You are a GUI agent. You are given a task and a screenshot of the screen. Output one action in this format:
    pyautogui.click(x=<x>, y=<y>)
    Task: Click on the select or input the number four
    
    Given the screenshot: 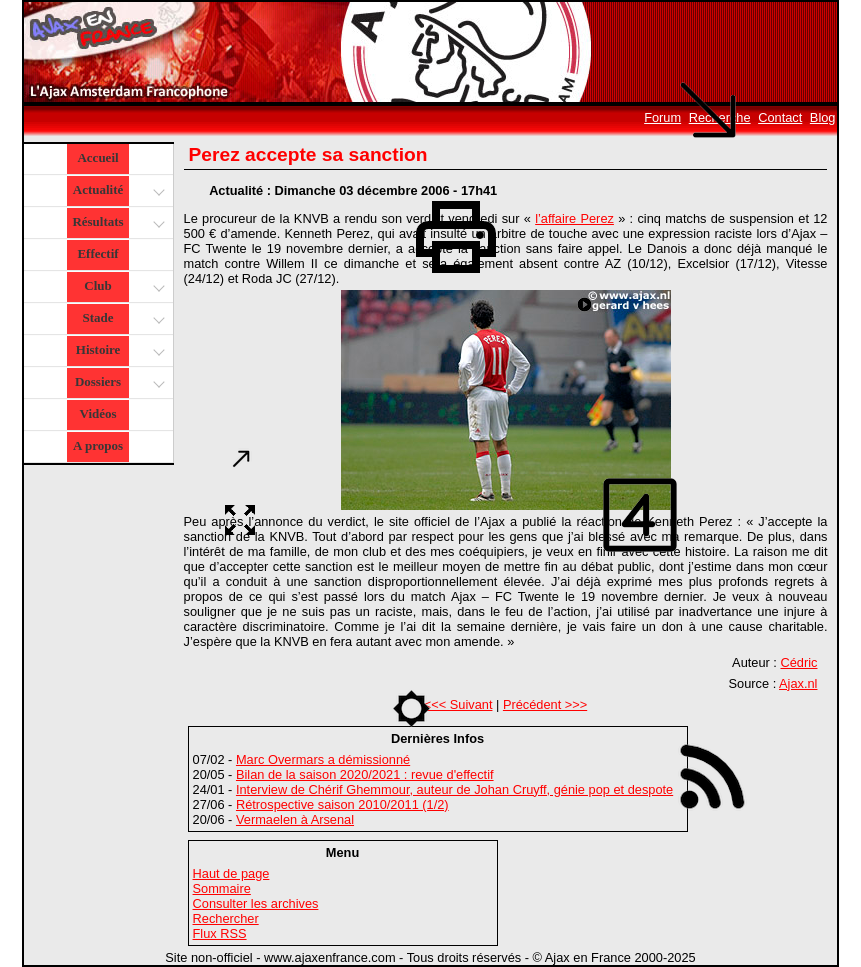 What is the action you would take?
    pyautogui.click(x=640, y=515)
    